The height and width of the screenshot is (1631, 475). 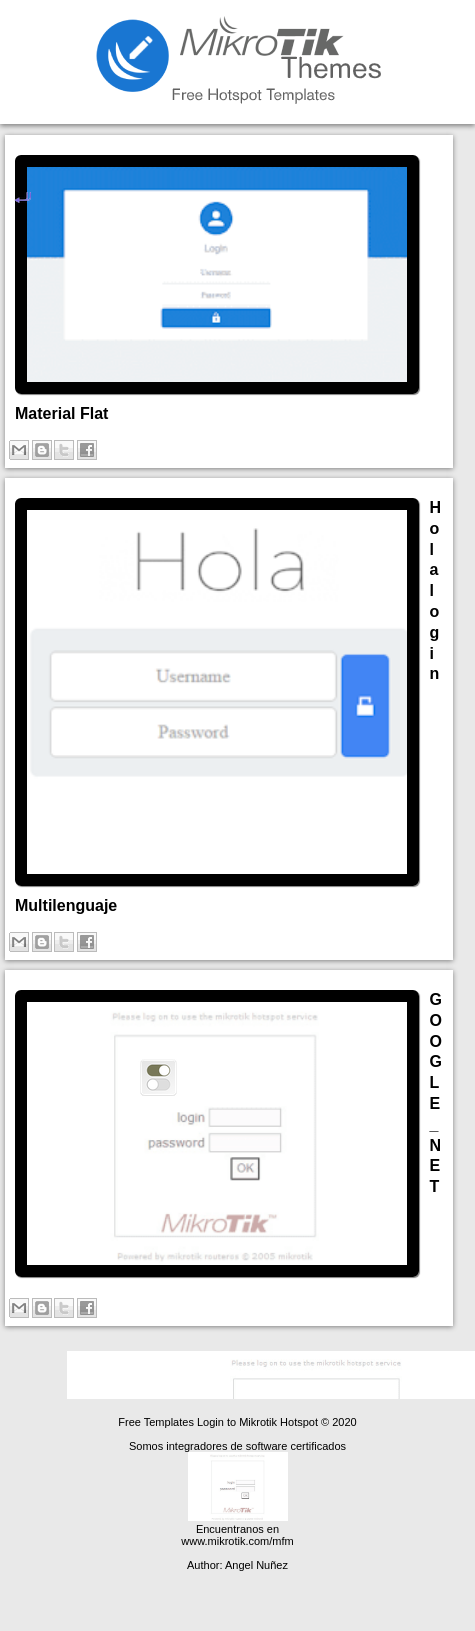 I want to click on open system settings or preferences, so click(x=158, y=1077).